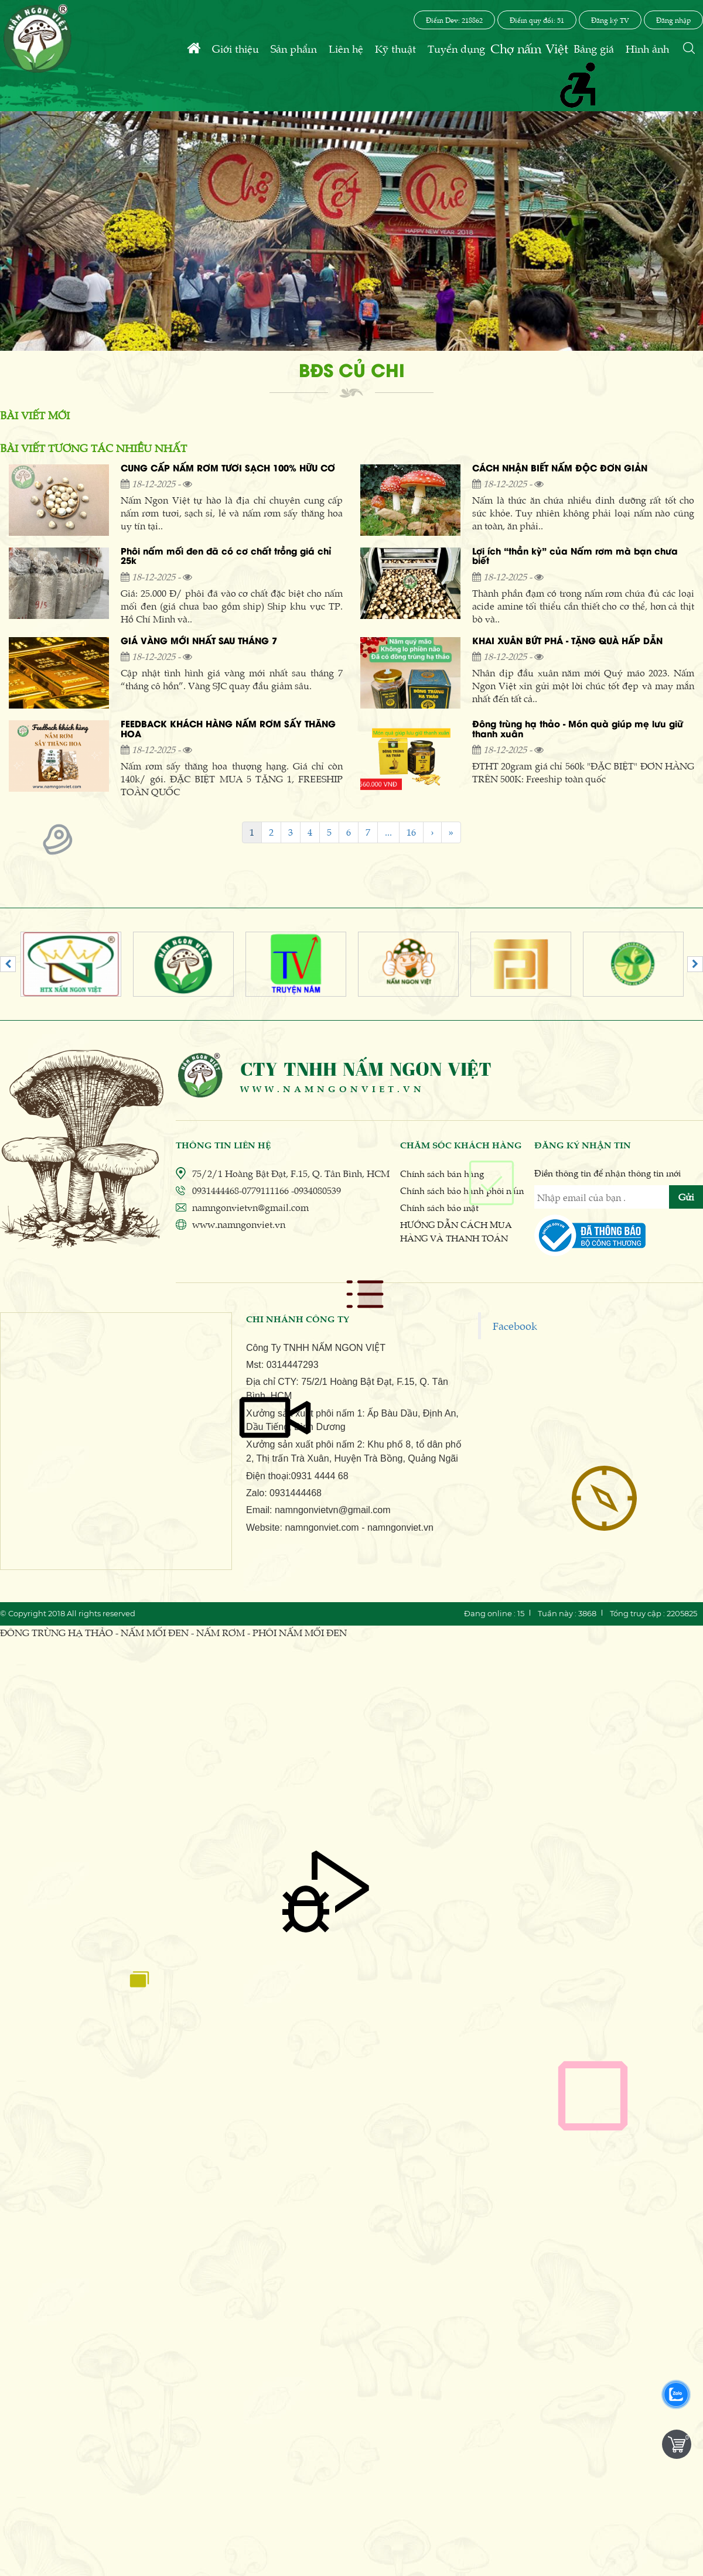 The width and height of the screenshot is (703, 2576). I want to click on filter recipes by beef or red meat, so click(58, 839).